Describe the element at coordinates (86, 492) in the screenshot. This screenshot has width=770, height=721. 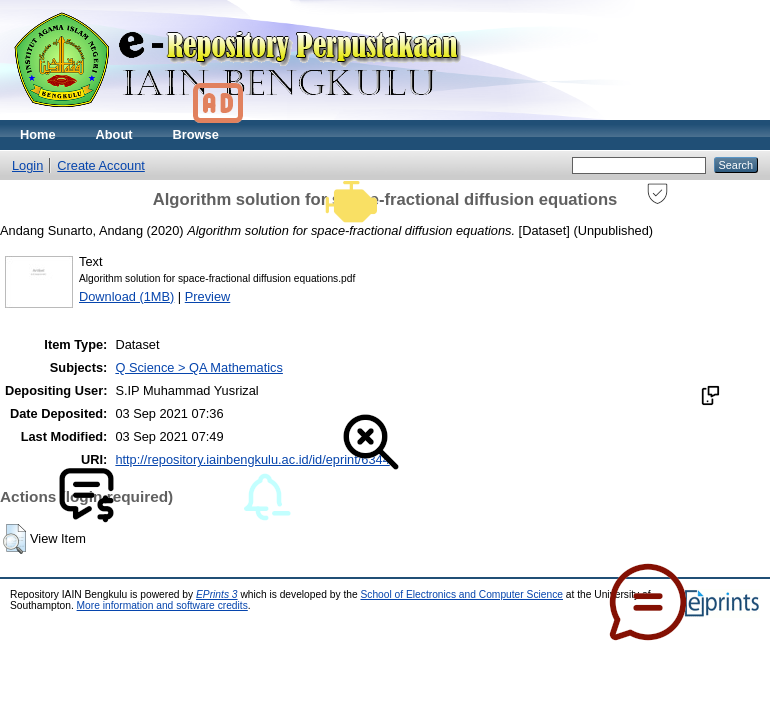
I see `view payment or transaction messages` at that location.